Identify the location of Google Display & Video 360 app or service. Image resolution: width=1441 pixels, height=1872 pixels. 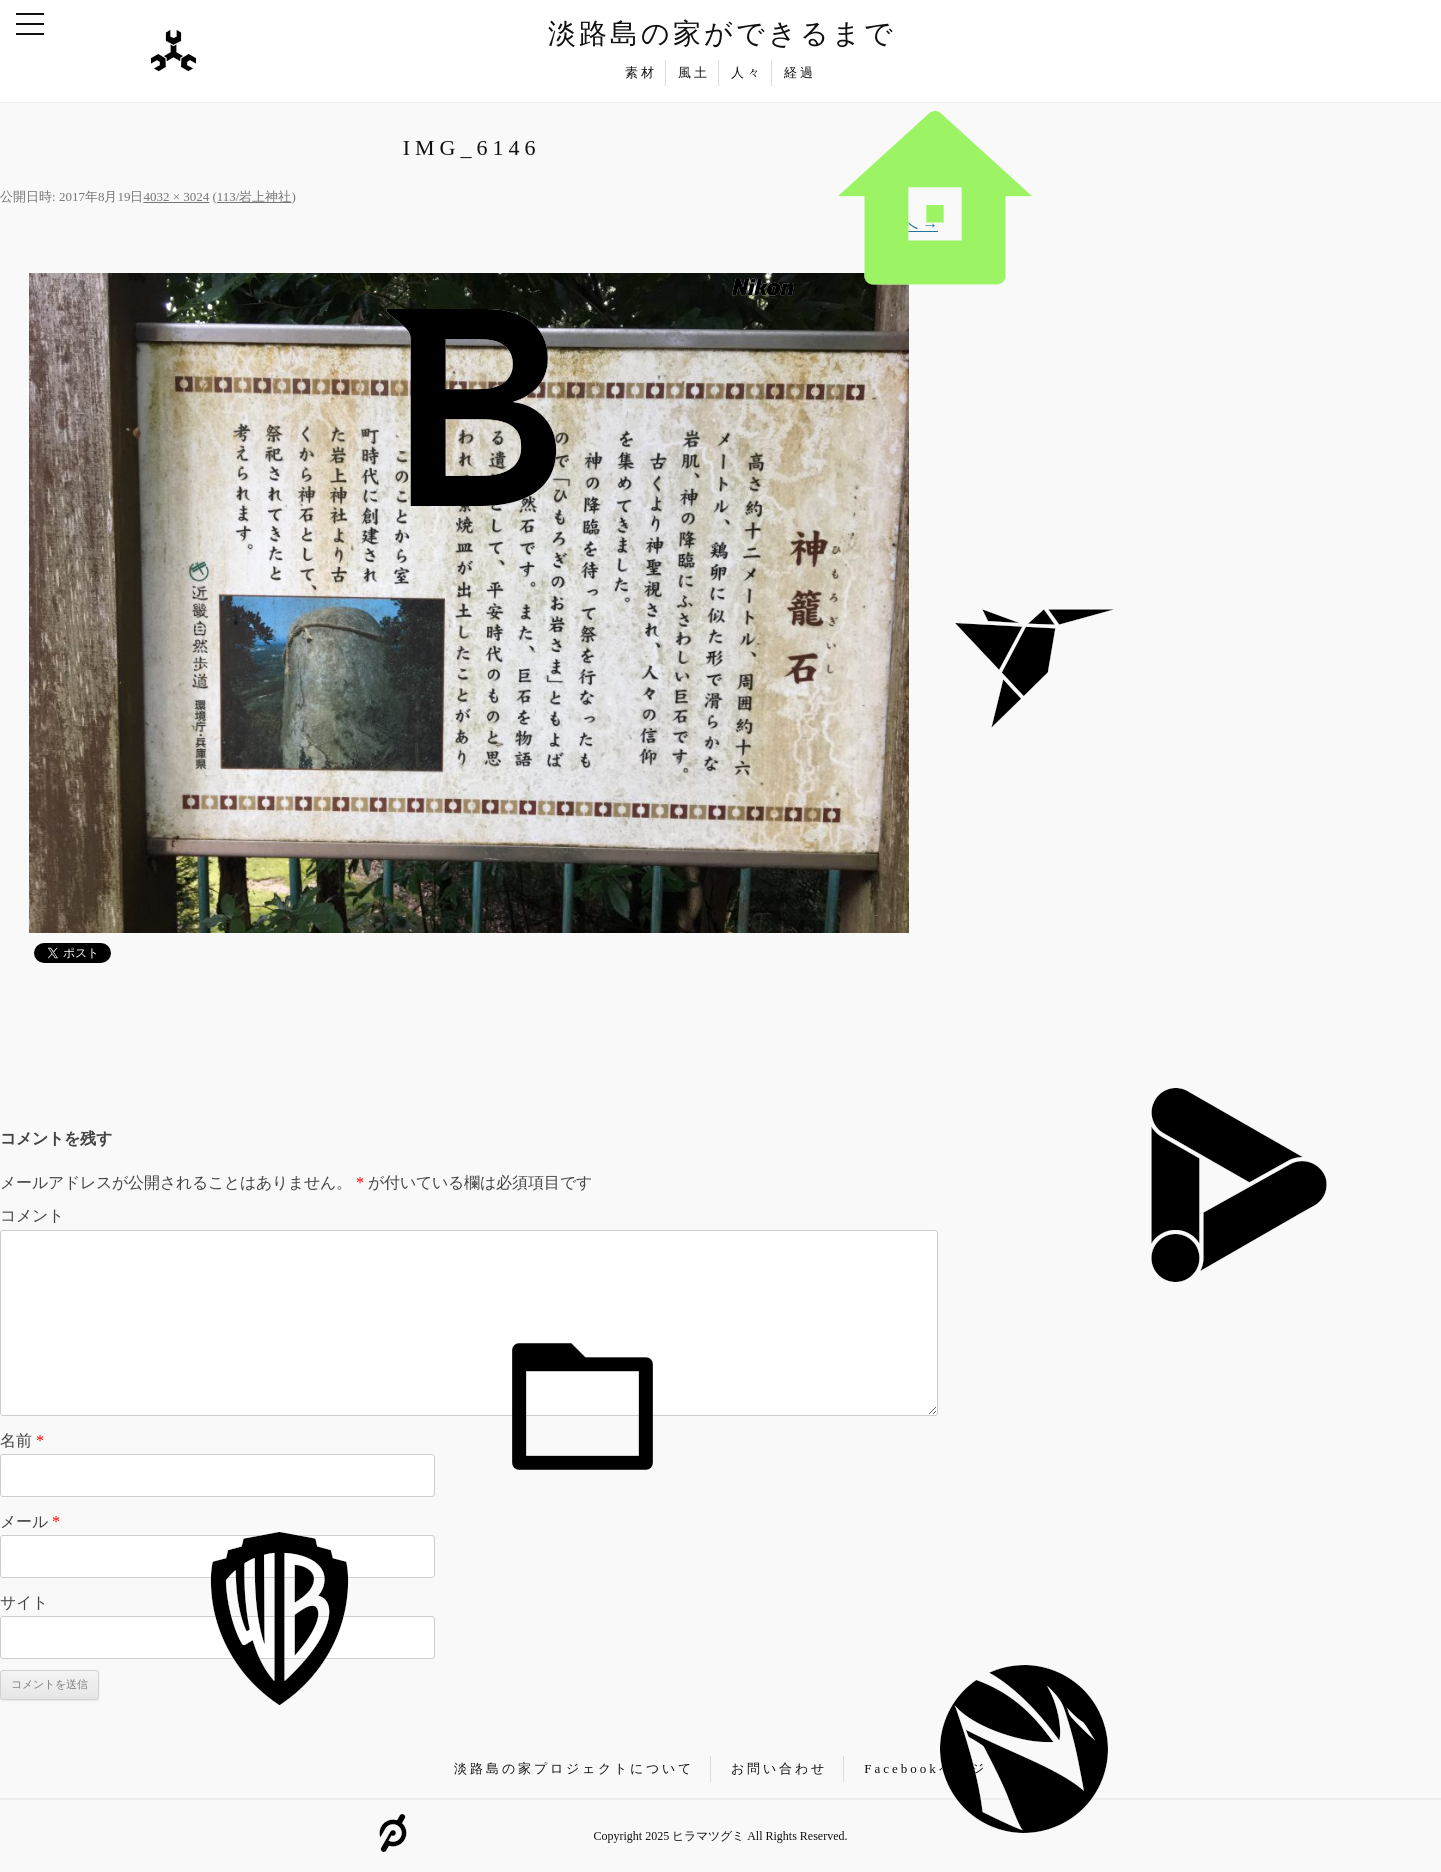
(1239, 1185).